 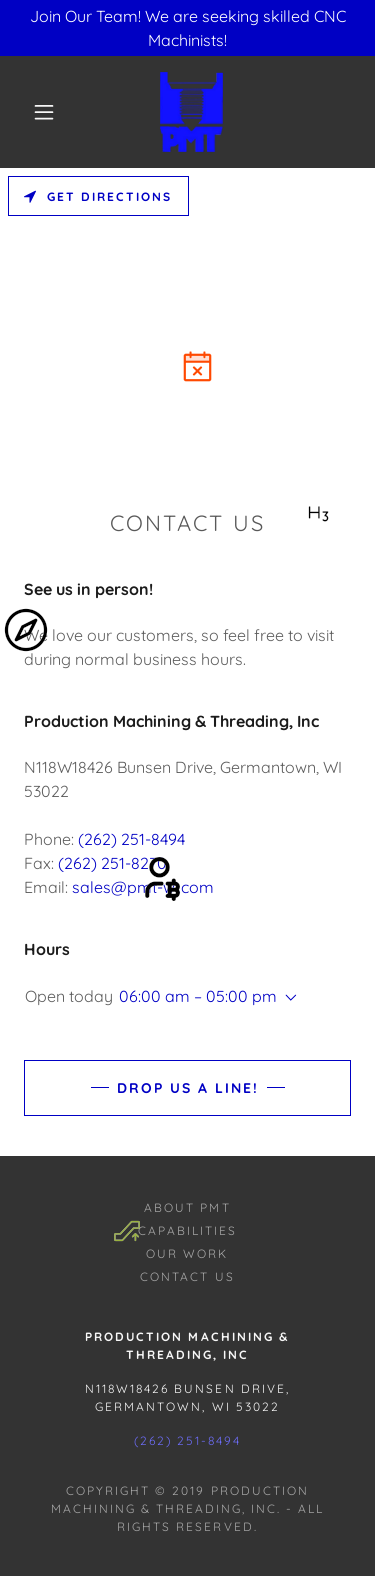 What do you see at coordinates (317, 513) in the screenshot?
I see `format text as heading level 3` at bounding box center [317, 513].